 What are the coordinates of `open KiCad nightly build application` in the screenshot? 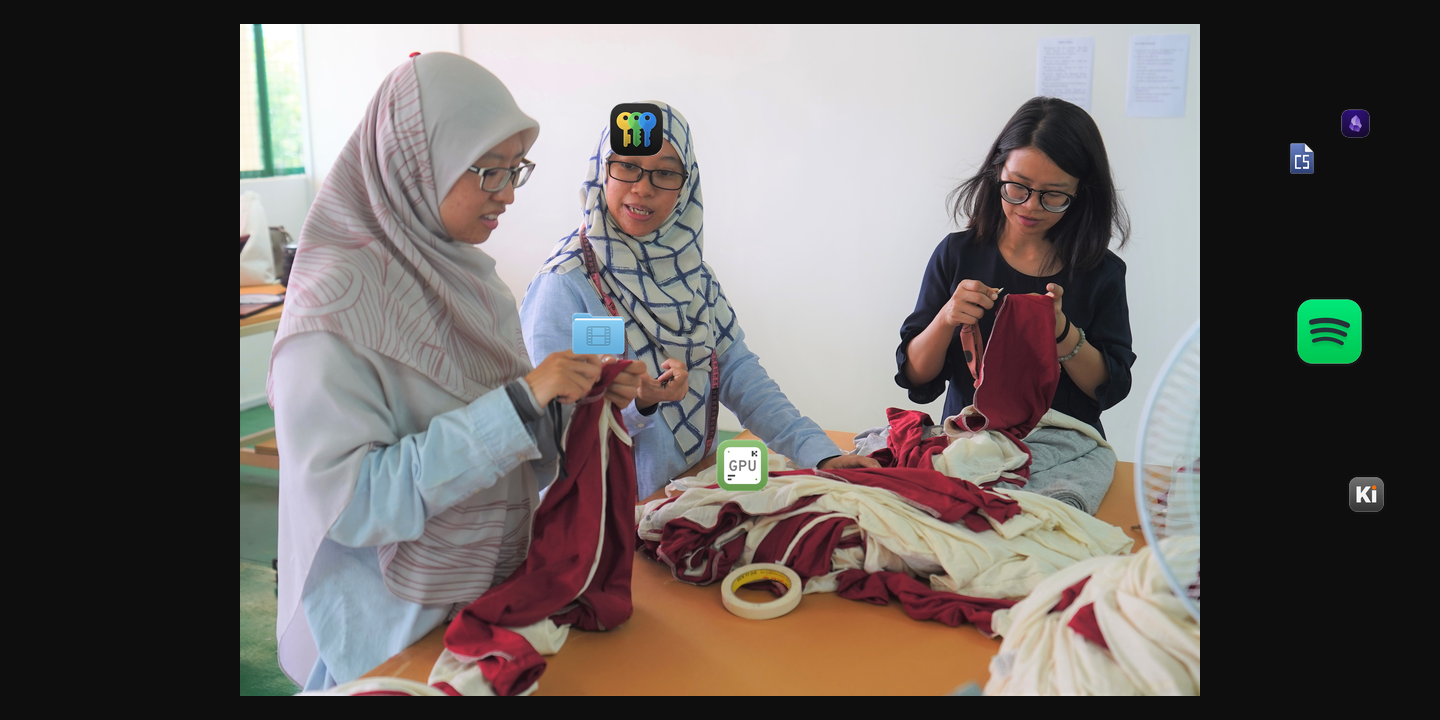 It's located at (1366, 494).